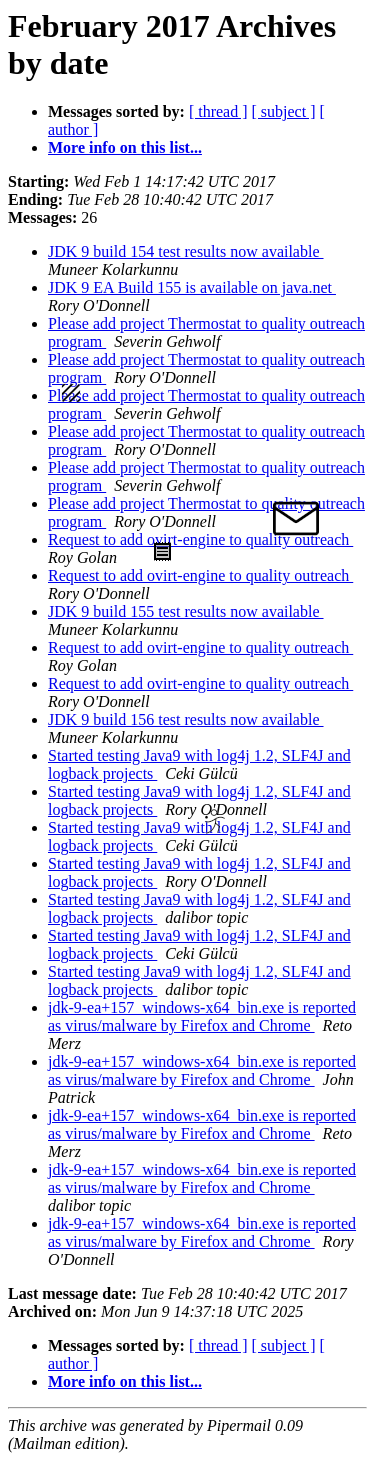 The width and height of the screenshot is (375, 1461). What do you see at coordinates (214, 821) in the screenshot?
I see `throw or toss an item` at bounding box center [214, 821].